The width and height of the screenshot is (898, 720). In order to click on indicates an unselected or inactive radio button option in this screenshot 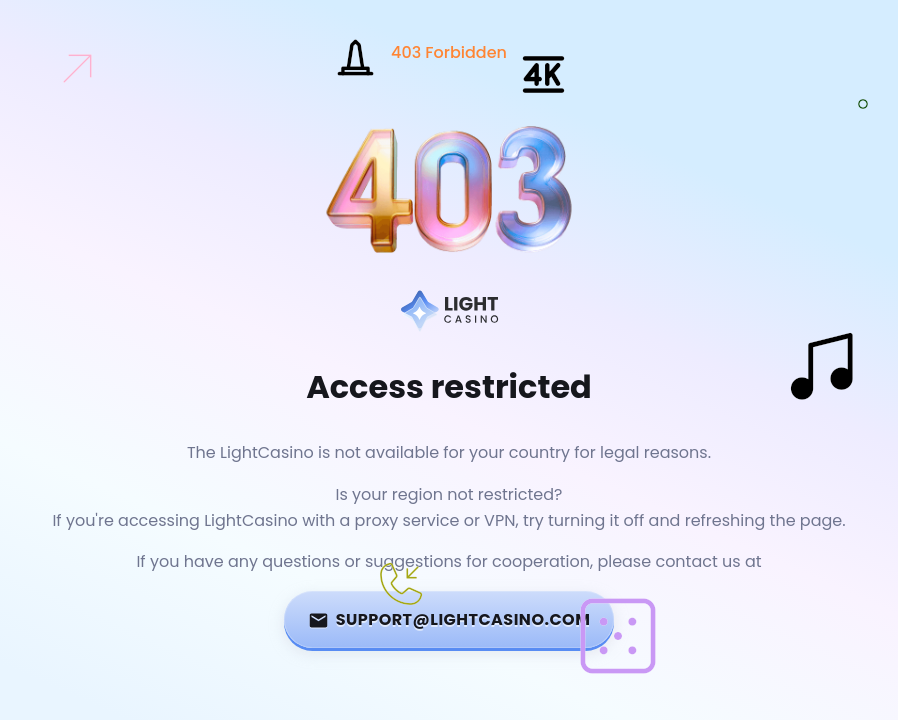, I will do `click(863, 104)`.